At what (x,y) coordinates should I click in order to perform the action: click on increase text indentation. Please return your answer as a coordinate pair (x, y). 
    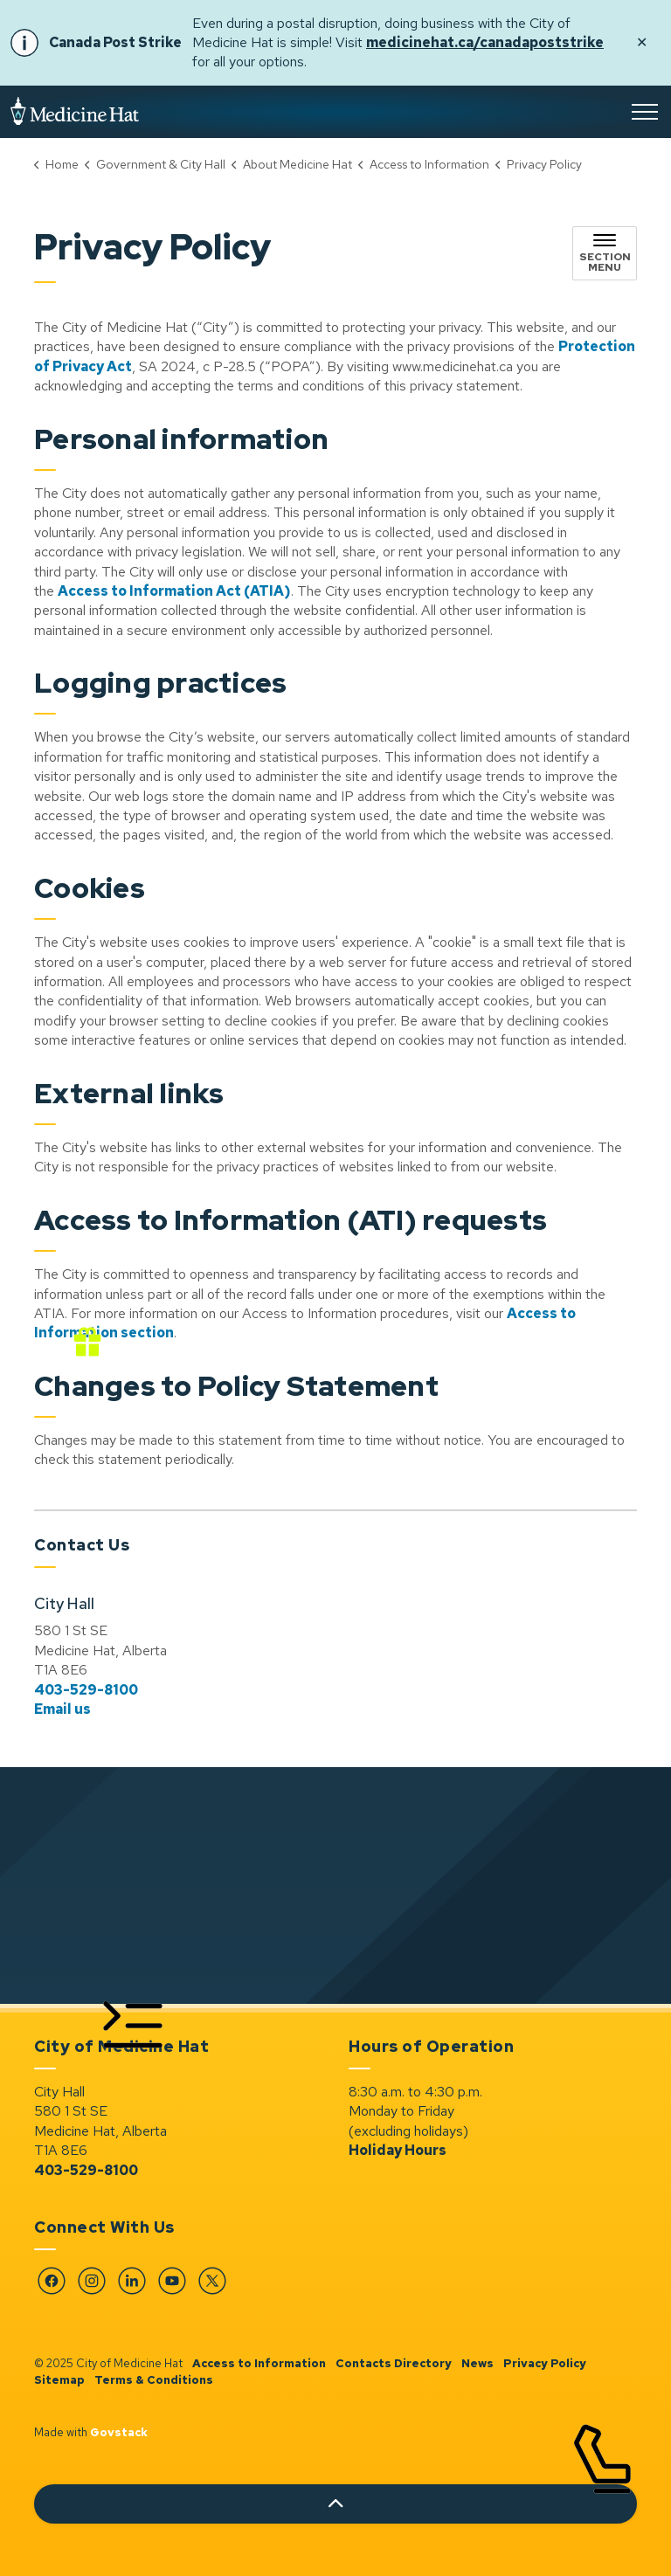
    Looking at the image, I should click on (133, 2026).